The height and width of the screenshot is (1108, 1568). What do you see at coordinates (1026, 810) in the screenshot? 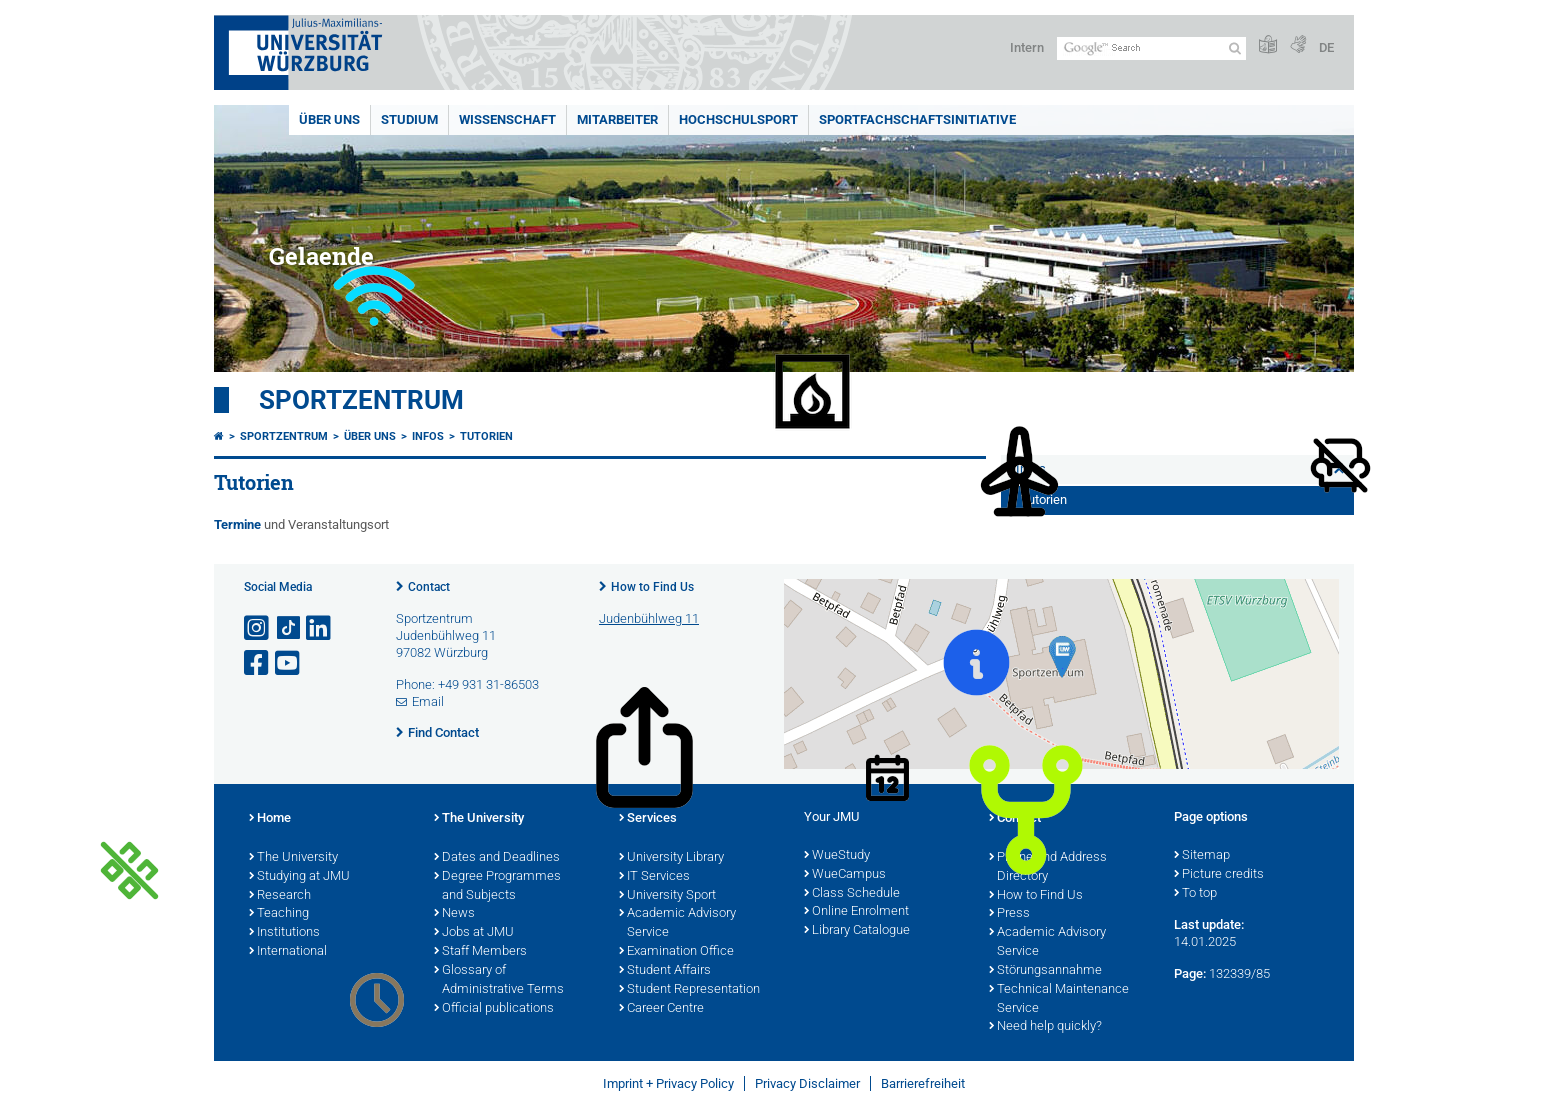
I see `view code branches or forks` at bounding box center [1026, 810].